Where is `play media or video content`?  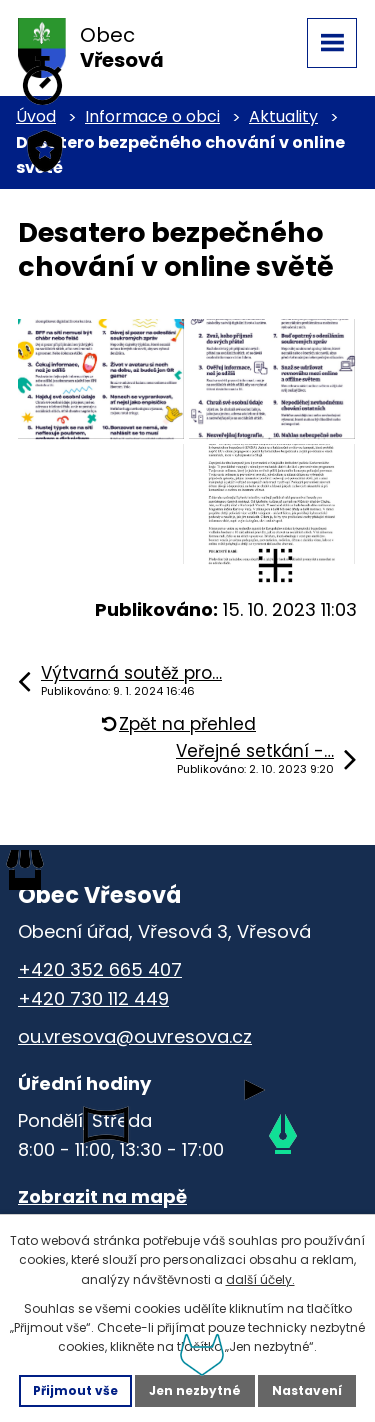 play media or video content is located at coordinates (255, 1090).